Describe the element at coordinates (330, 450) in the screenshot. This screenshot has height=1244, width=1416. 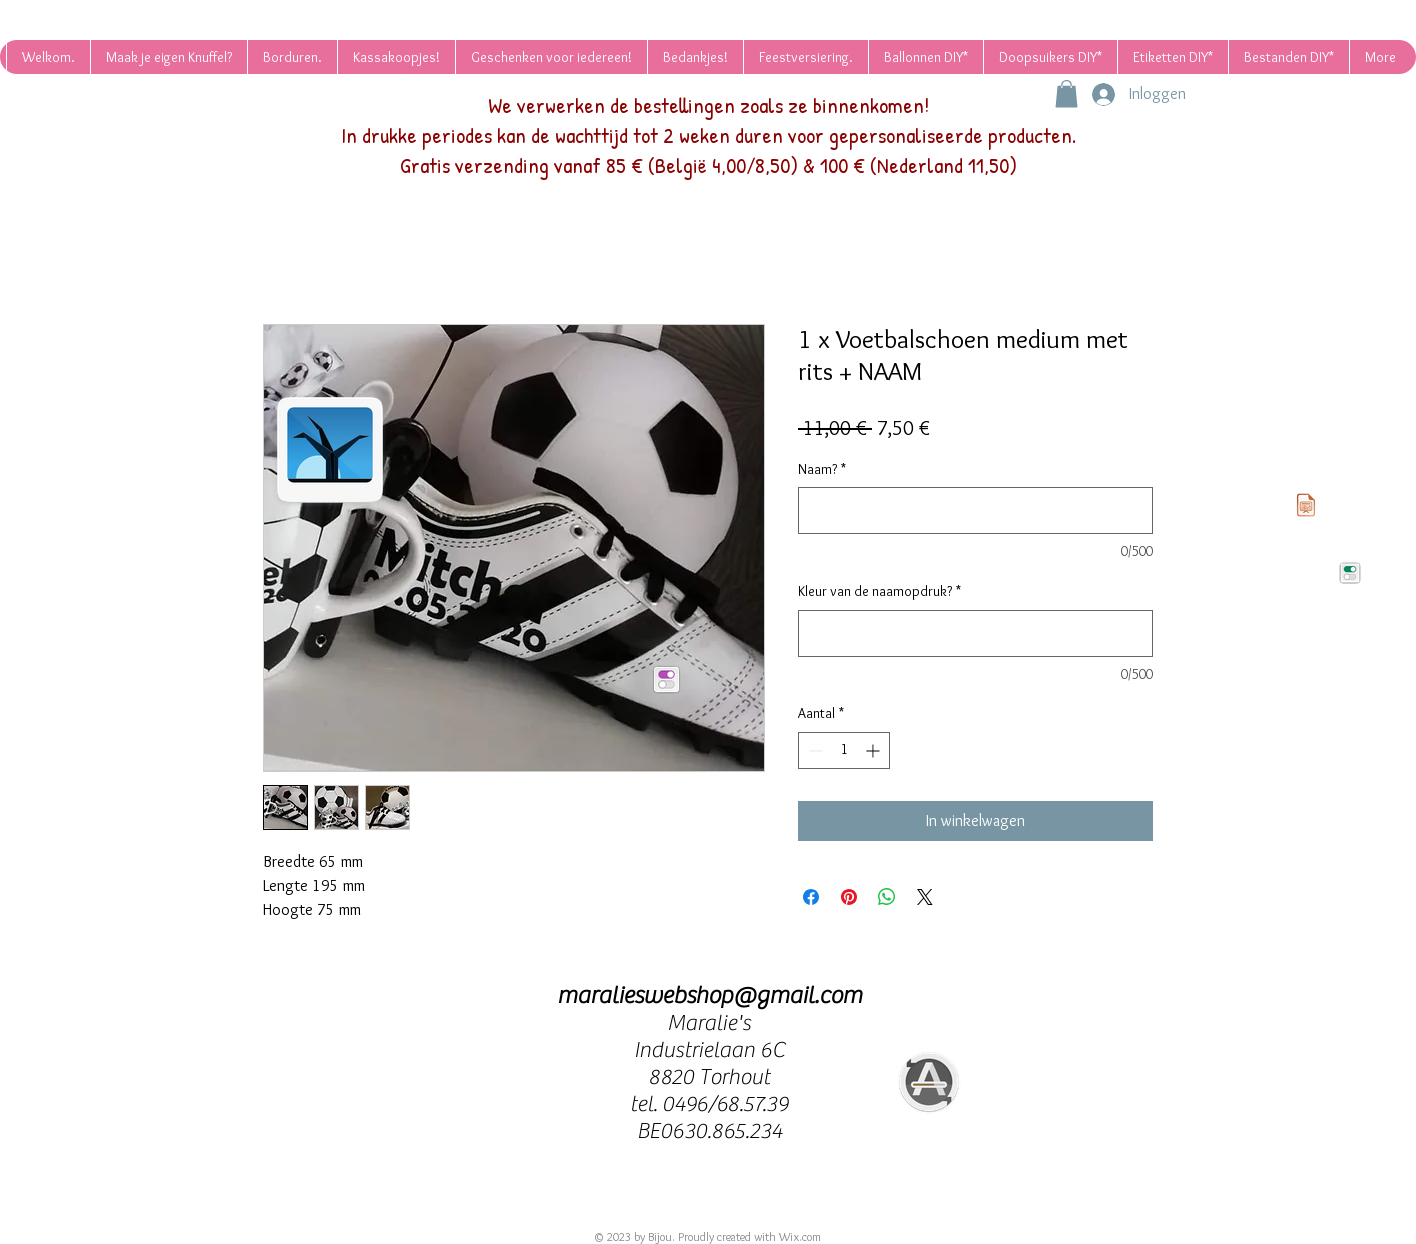
I see `open shotwell photo manager` at that location.